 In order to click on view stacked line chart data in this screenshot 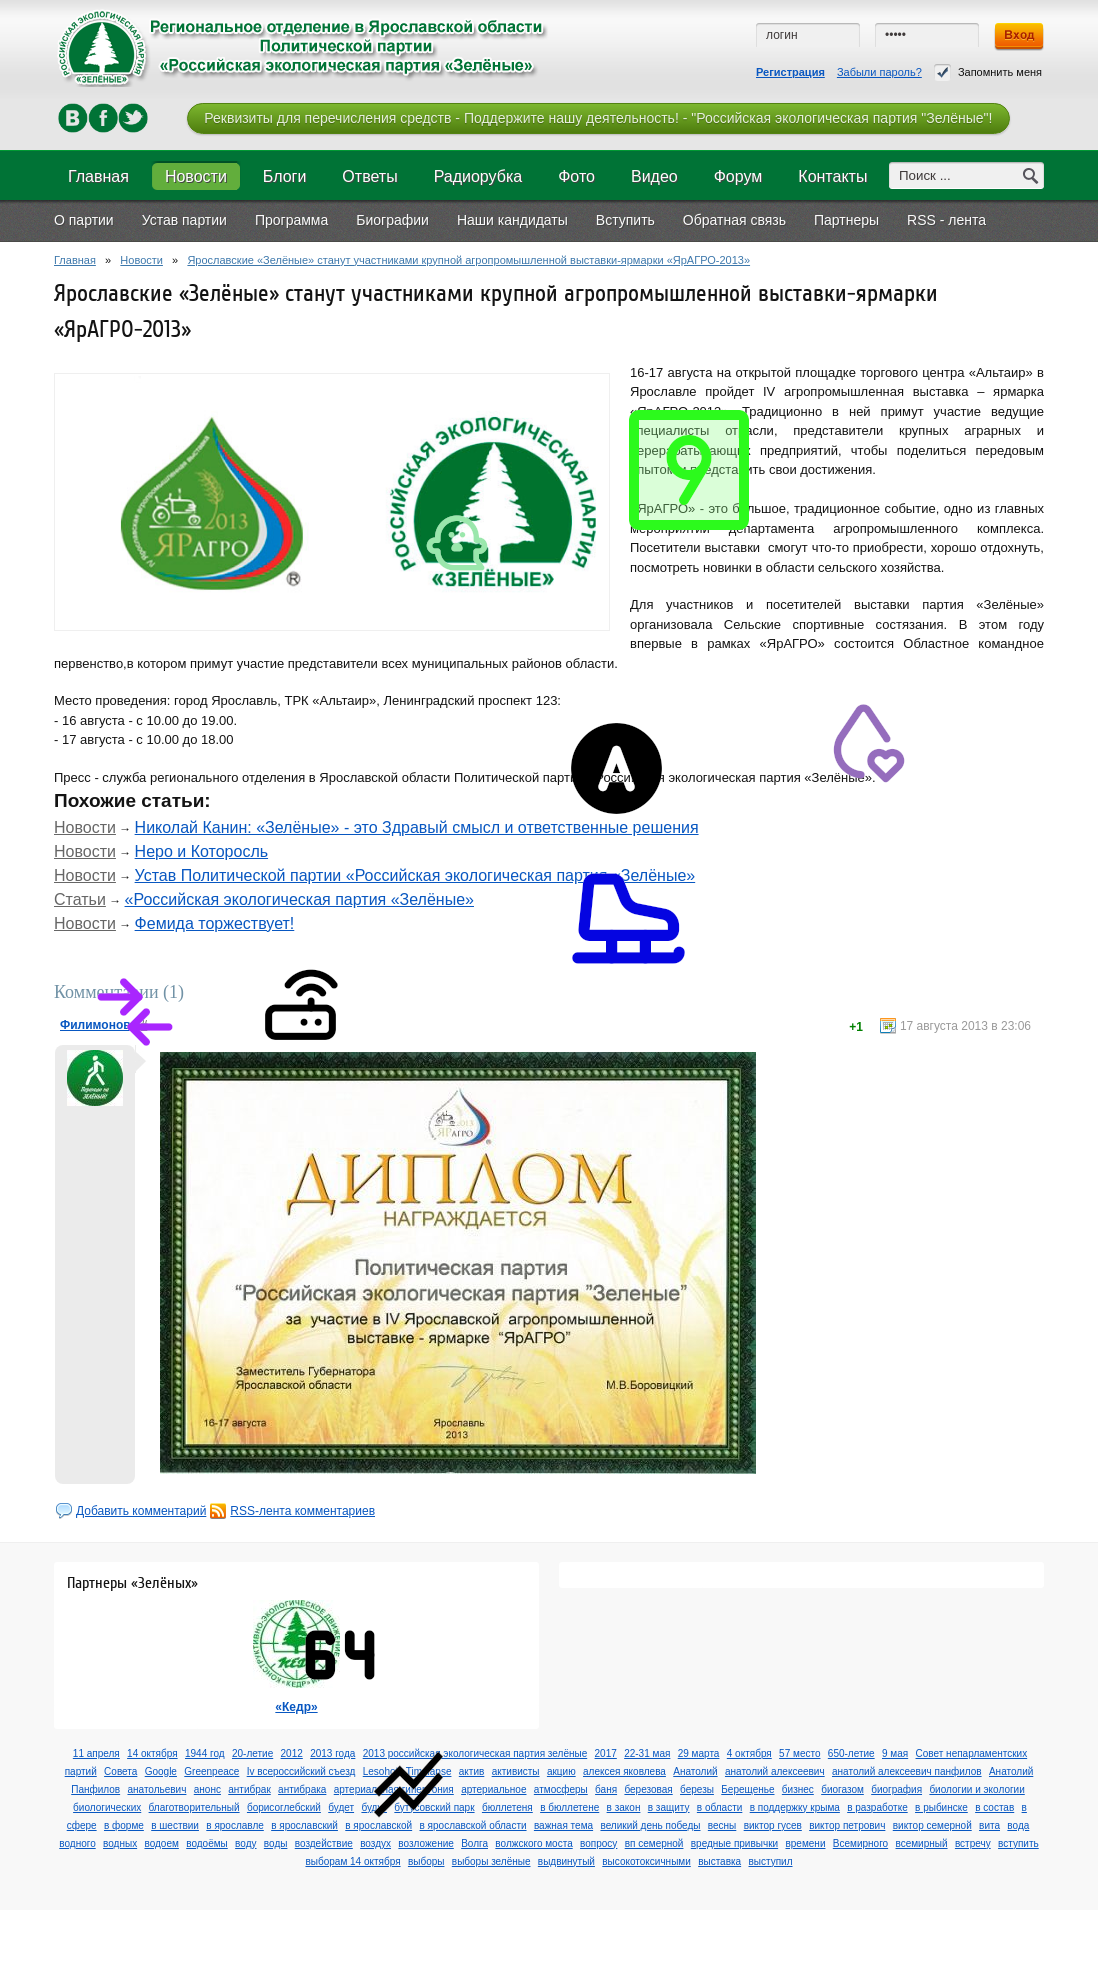, I will do `click(408, 1784)`.